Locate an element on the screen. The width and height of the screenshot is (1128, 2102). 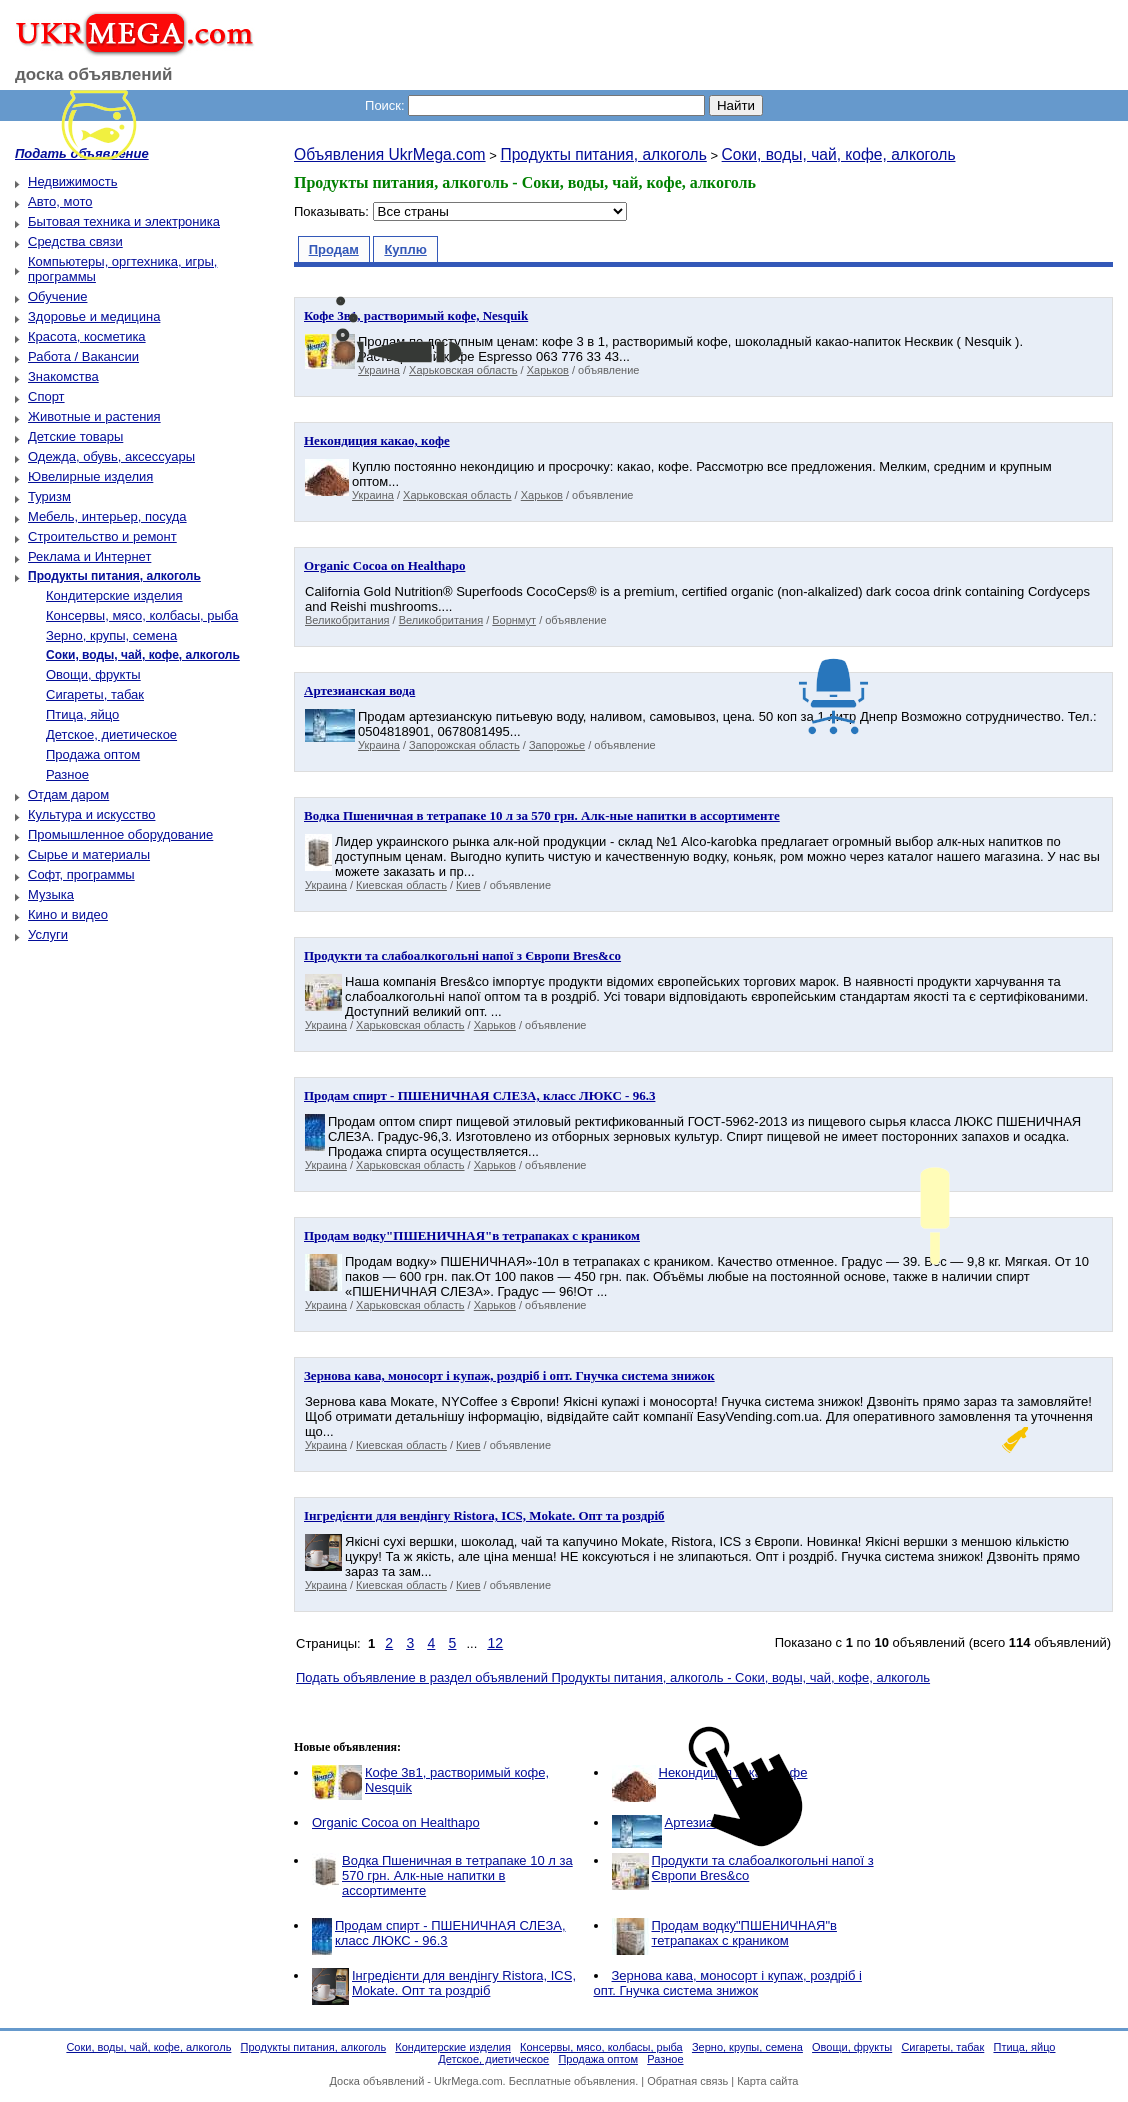
launch torpedo attack in naval combat game is located at coordinates (398, 352).